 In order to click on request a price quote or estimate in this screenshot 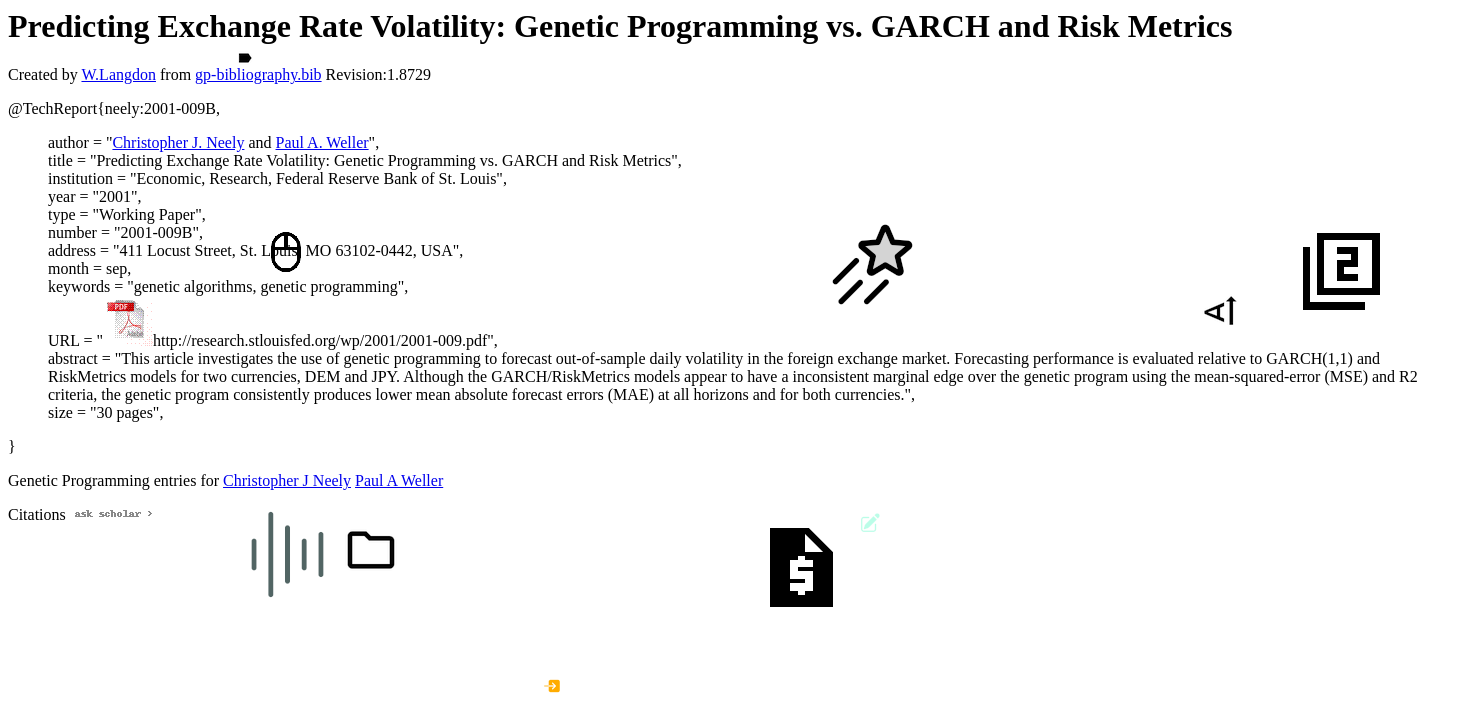, I will do `click(801, 567)`.